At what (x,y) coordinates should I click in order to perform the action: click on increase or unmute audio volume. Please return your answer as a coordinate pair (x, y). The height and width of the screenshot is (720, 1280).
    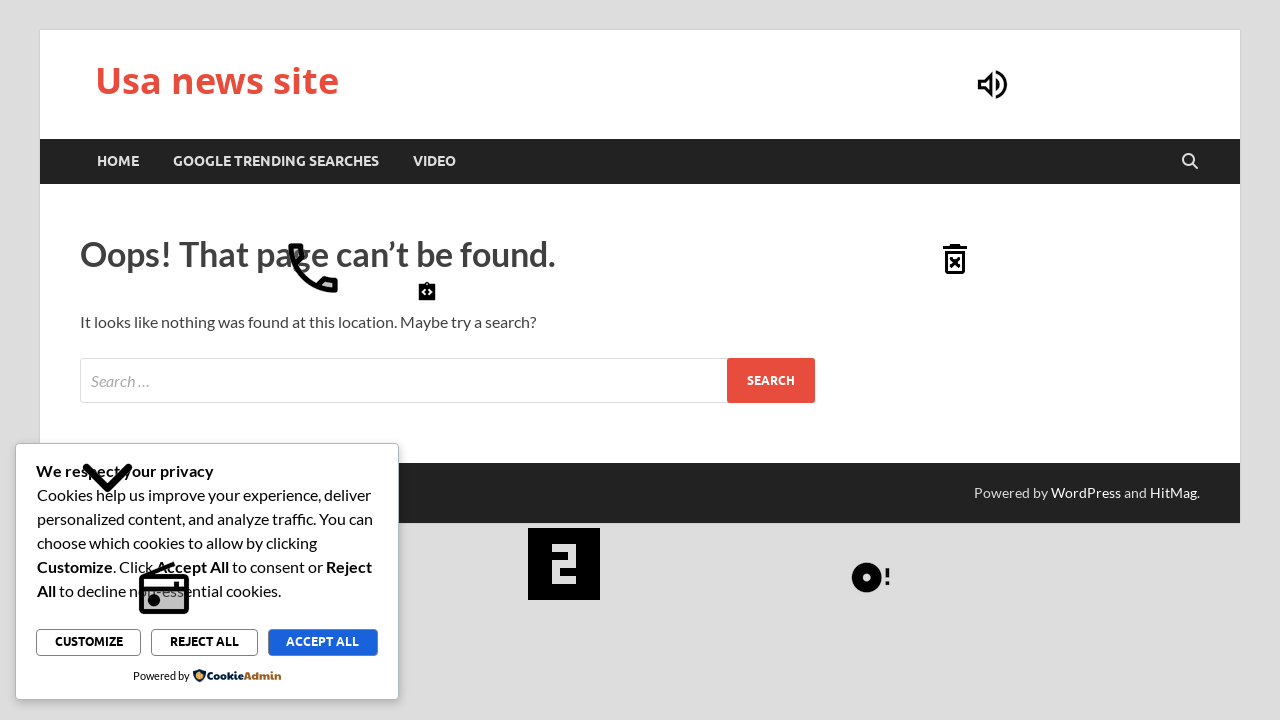
    Looking at the image, I should click on (992, 84).